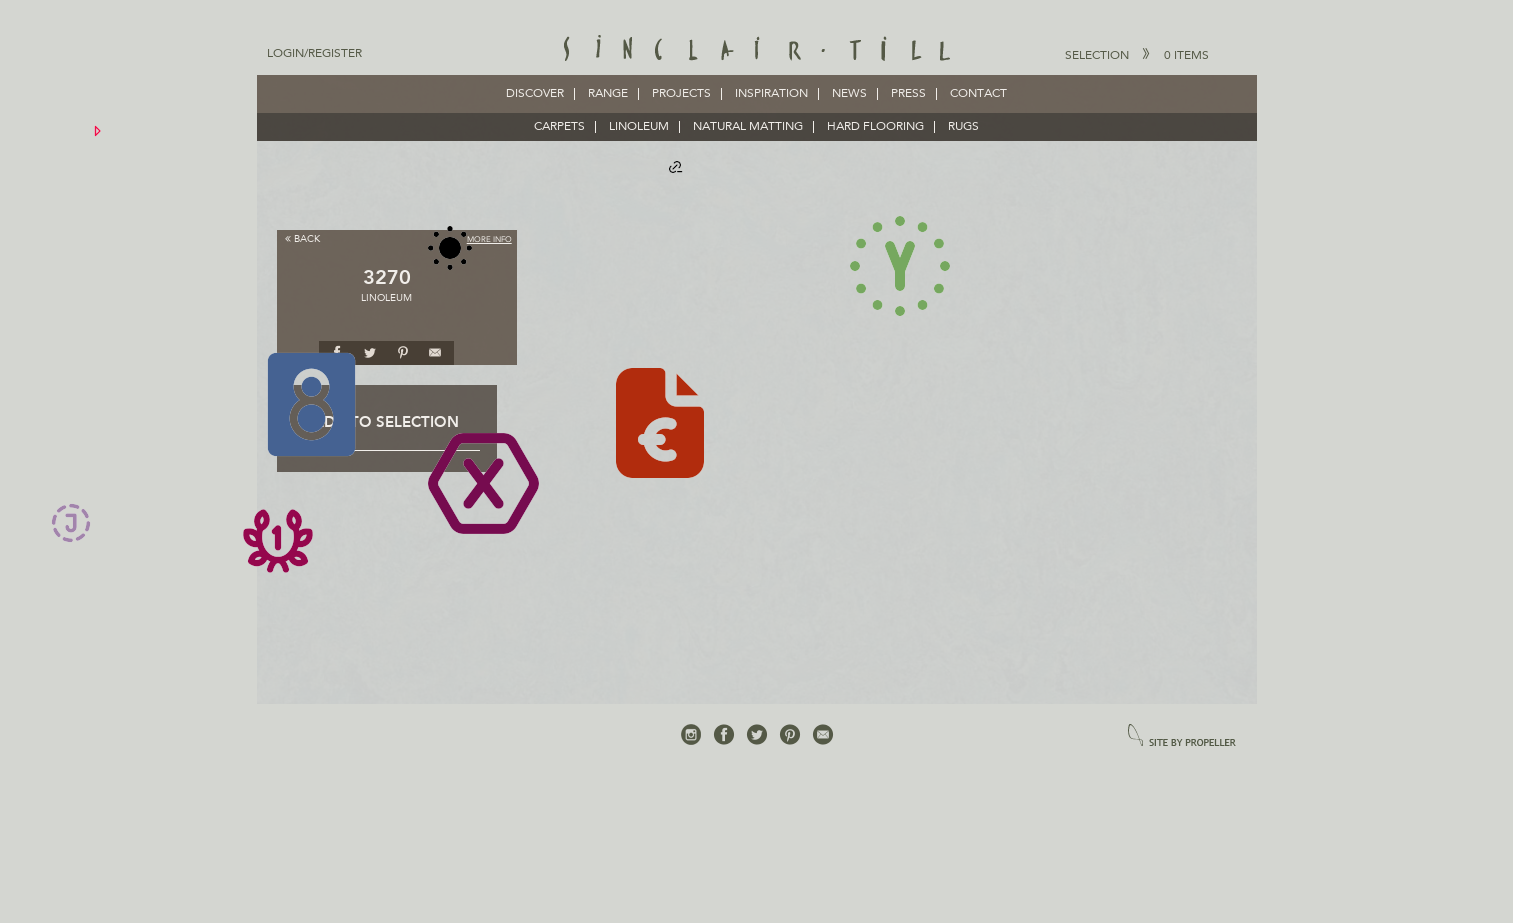 The height and width of the screenshot is (923, 1513). Describe the element at coordinates (900, 266) in the screenshot. I see `indicates a pending or in-progress status for option Y` at that location.